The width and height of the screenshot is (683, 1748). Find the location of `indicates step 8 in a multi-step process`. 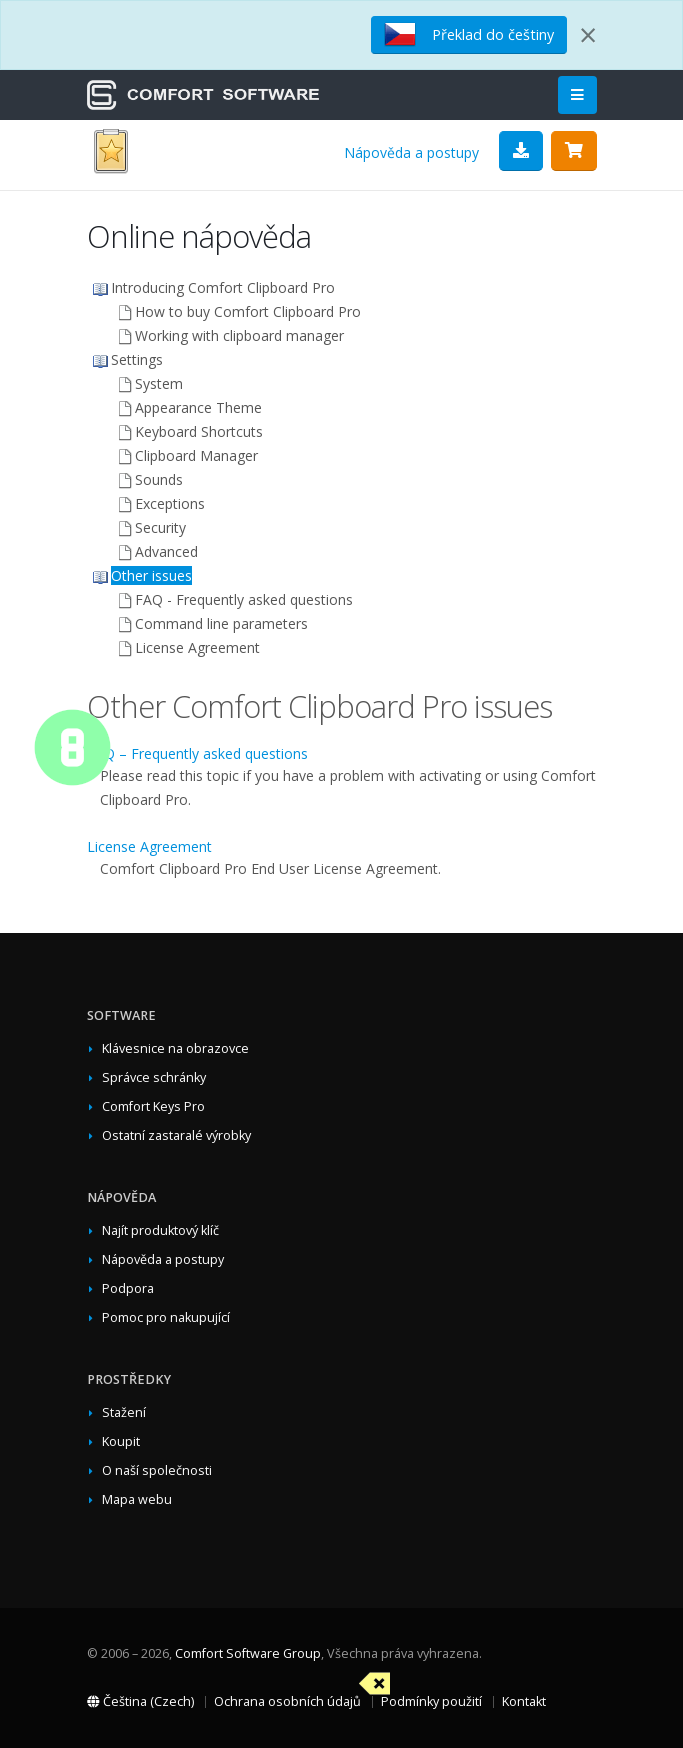

indicates step 8 in a multi-step process is located at coordinates (72, 747).